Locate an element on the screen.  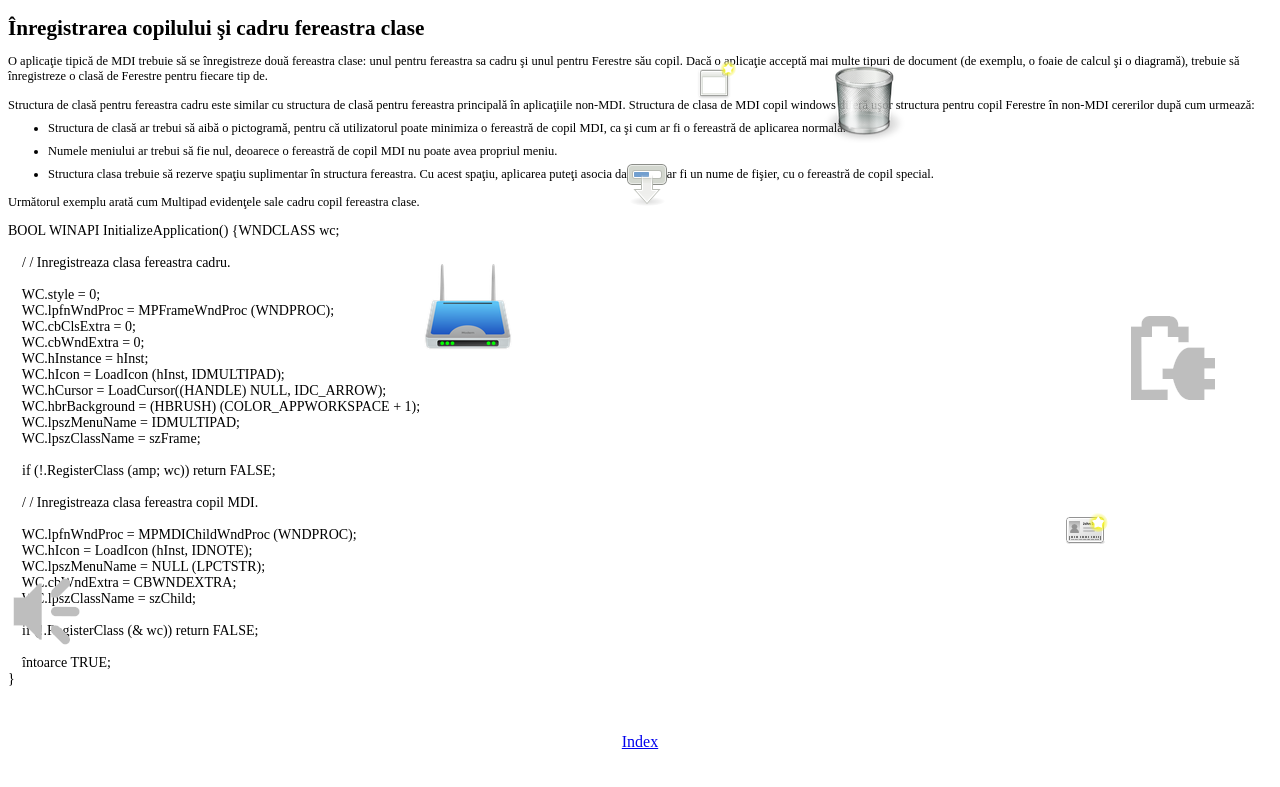
open the trash or recycle bin is located at coordinates (863, 97).